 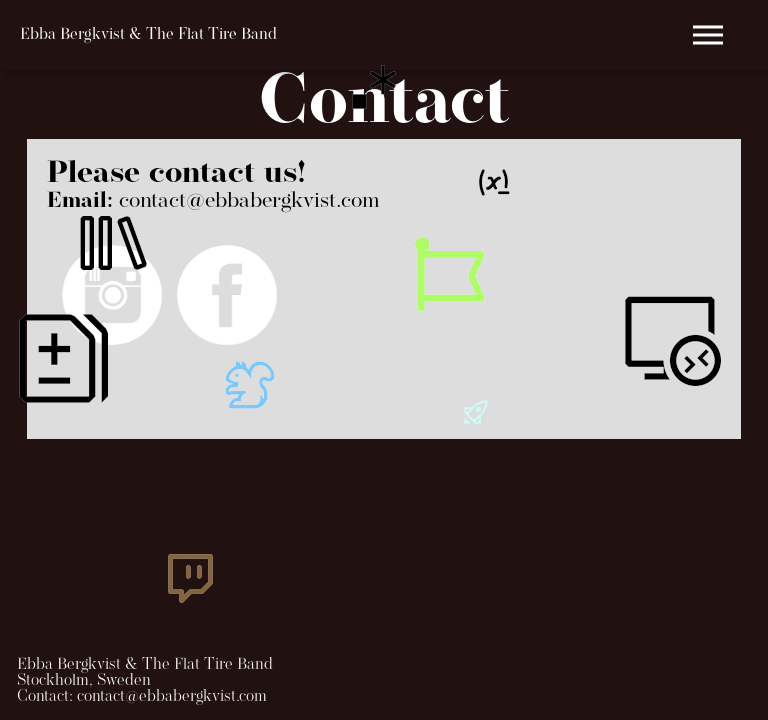 What do you see at coordinates (493, 182) in the screenshot?
I see `remove a variable from an equation or formula` at bounding box center [493, 182].